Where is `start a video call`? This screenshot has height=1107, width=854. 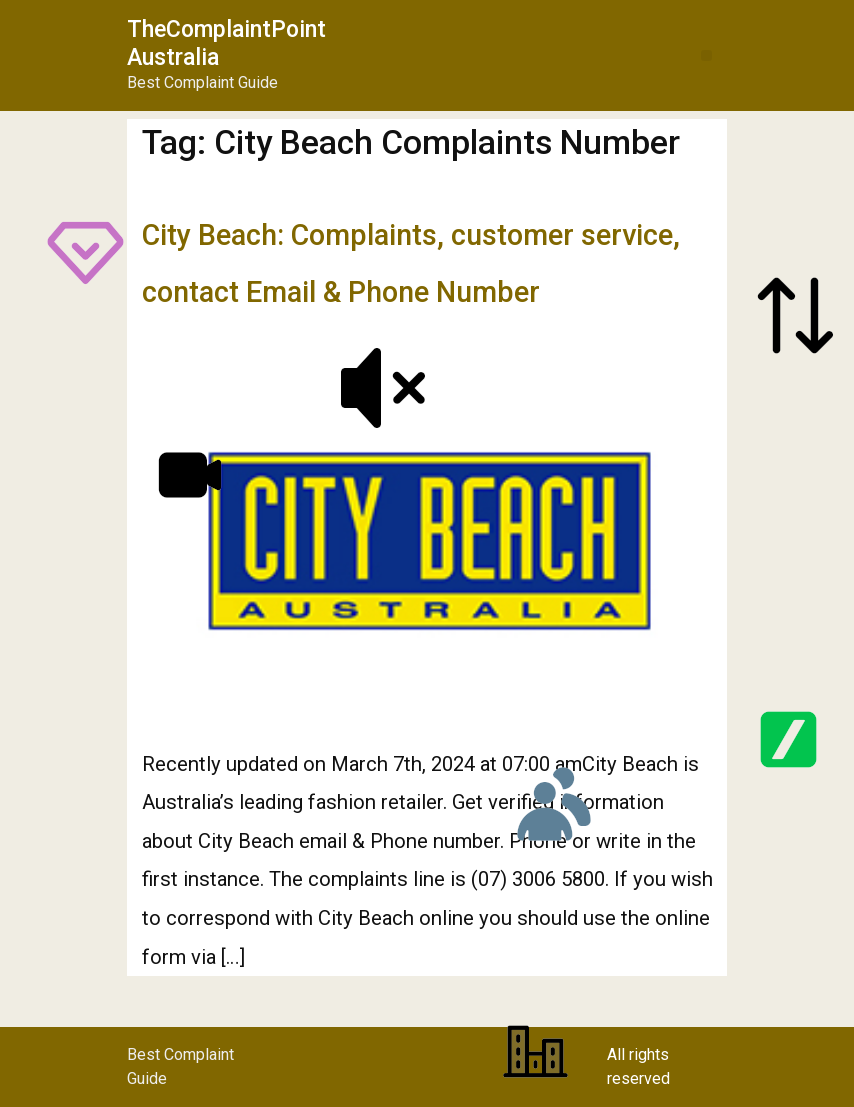 start a video call is located at coordinates (190, 475).